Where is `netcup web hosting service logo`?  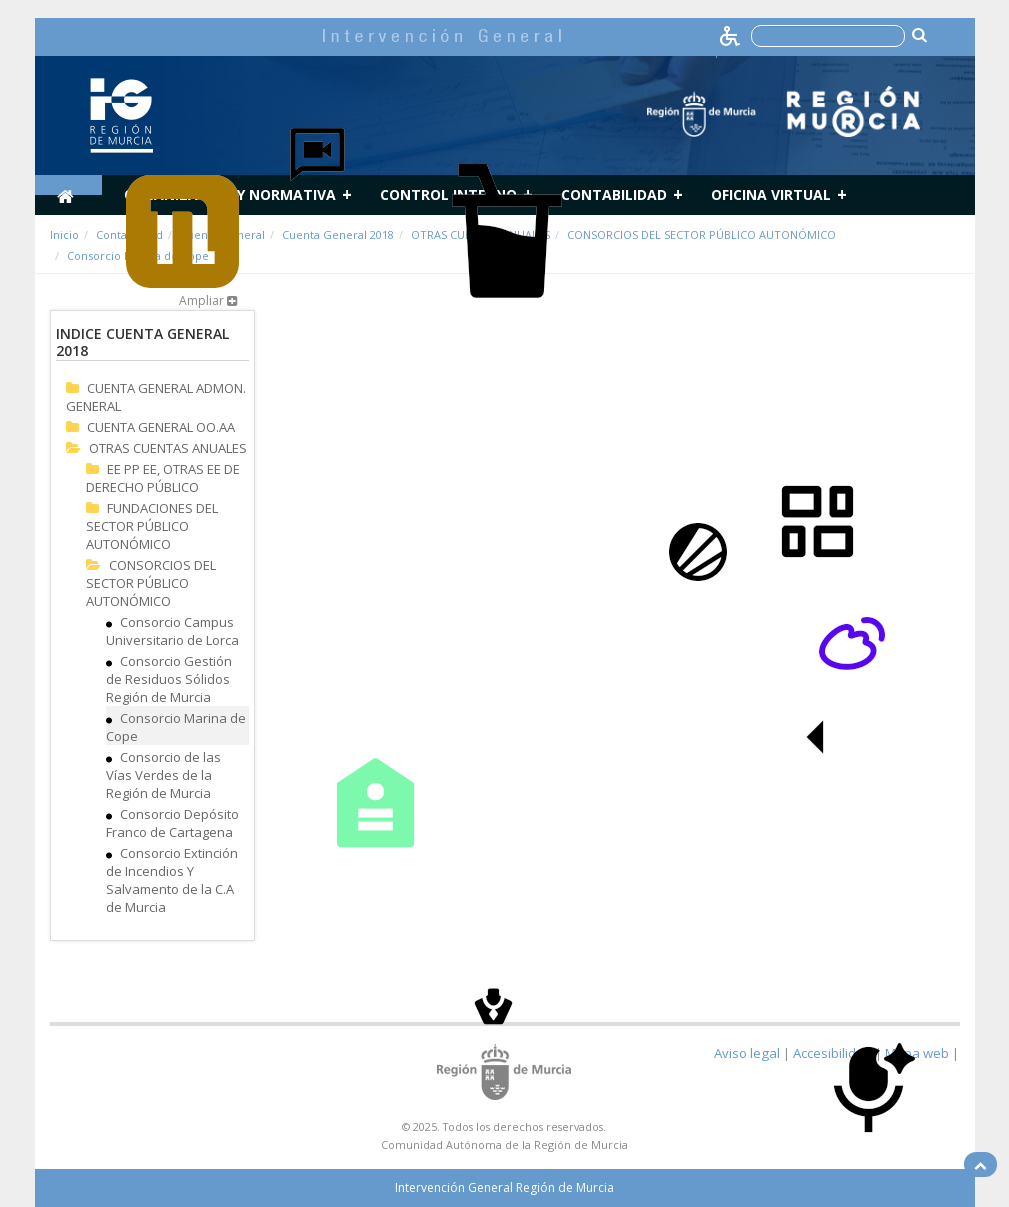
netcup web hosting service logo is located at coordinates (182, 231).